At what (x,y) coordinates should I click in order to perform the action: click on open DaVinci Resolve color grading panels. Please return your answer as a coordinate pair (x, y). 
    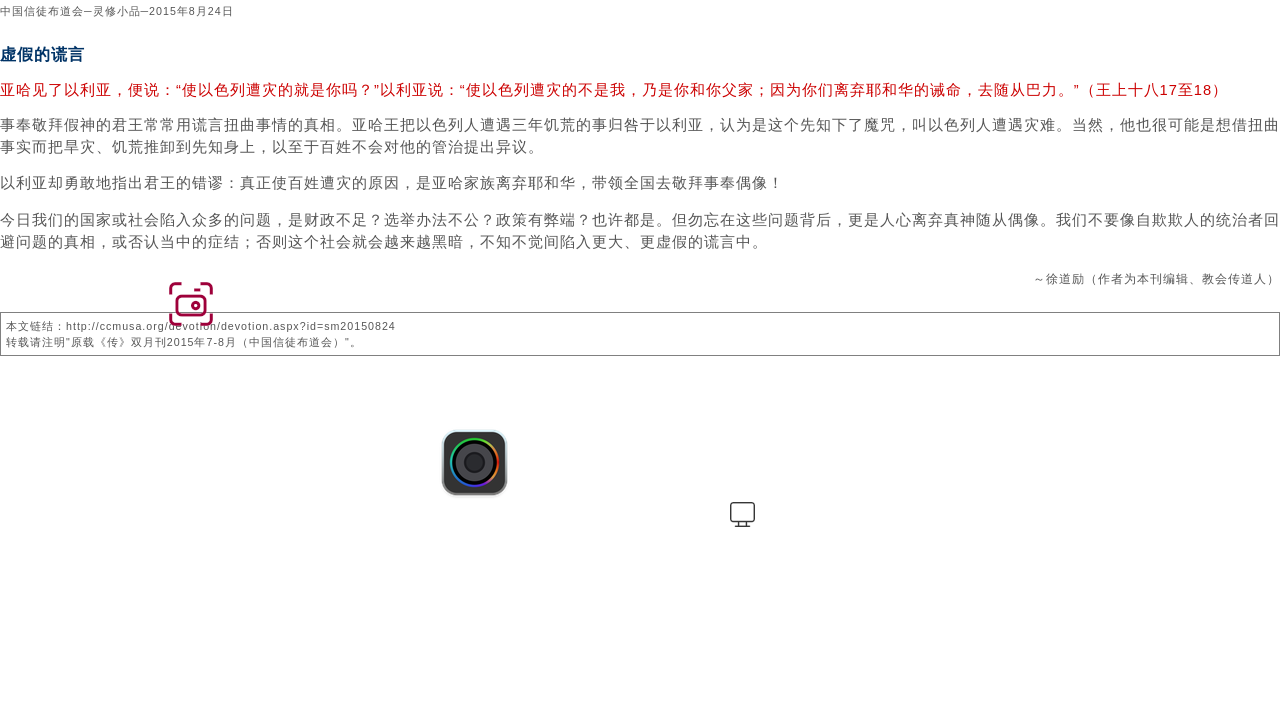
    Looking at the image, I should click on (474, 462).